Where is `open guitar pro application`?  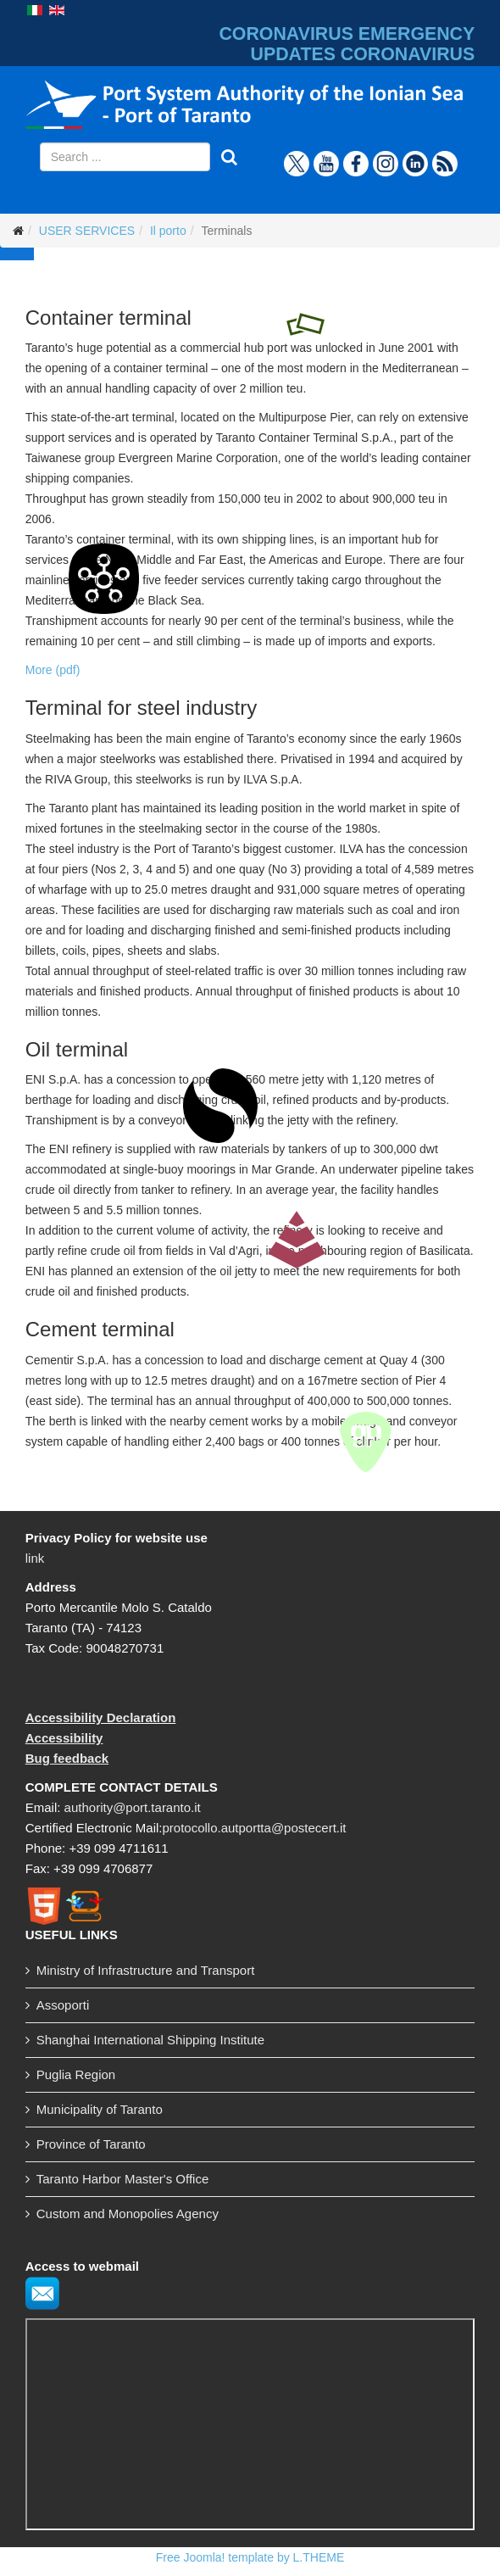 open guitar pro application is located at coordinates (365, 1441).